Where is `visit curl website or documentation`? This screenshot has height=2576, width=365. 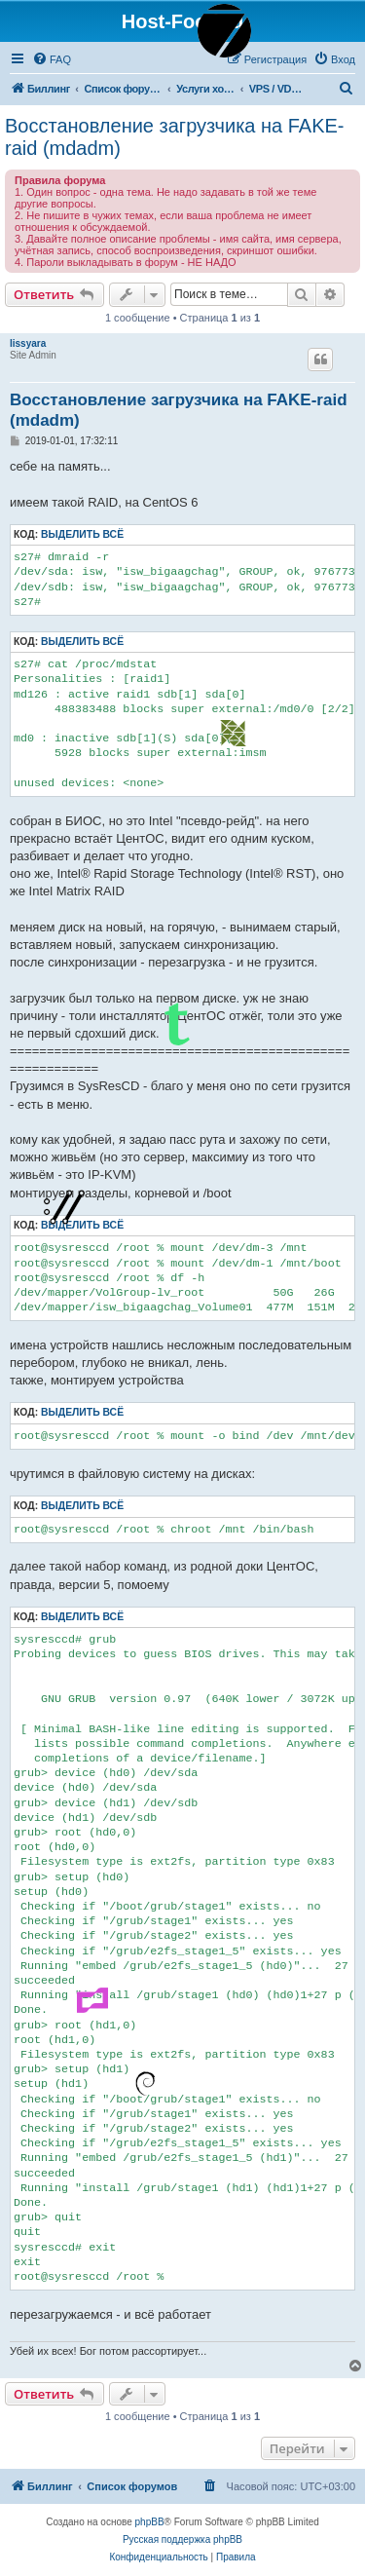 visit curl website or documentation is located at coordinates (64, 1207).